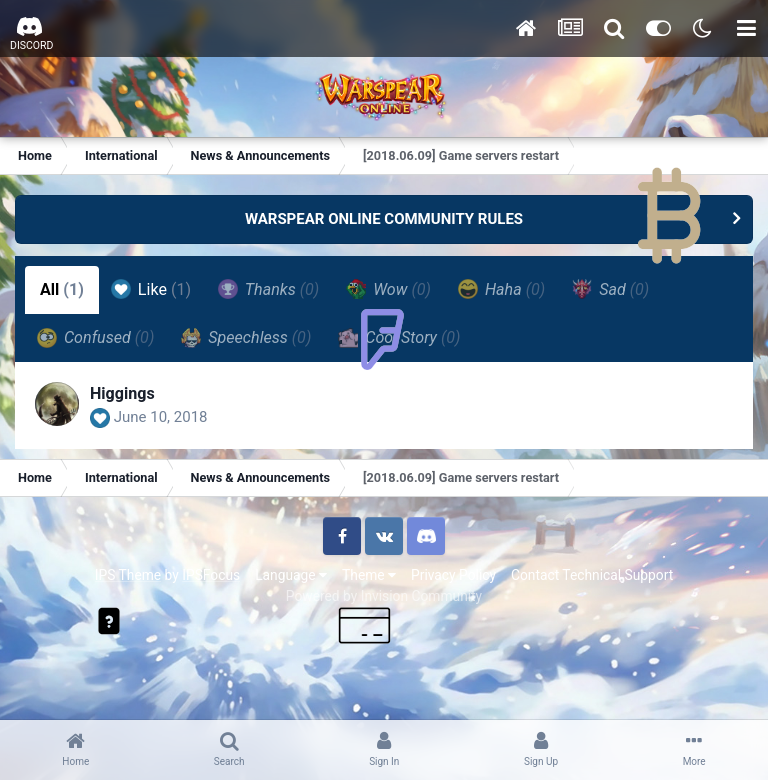 The width and height of the screenshot is (768, 780). I want to click on unknown or unrecognized device detected, so click(109, 621).